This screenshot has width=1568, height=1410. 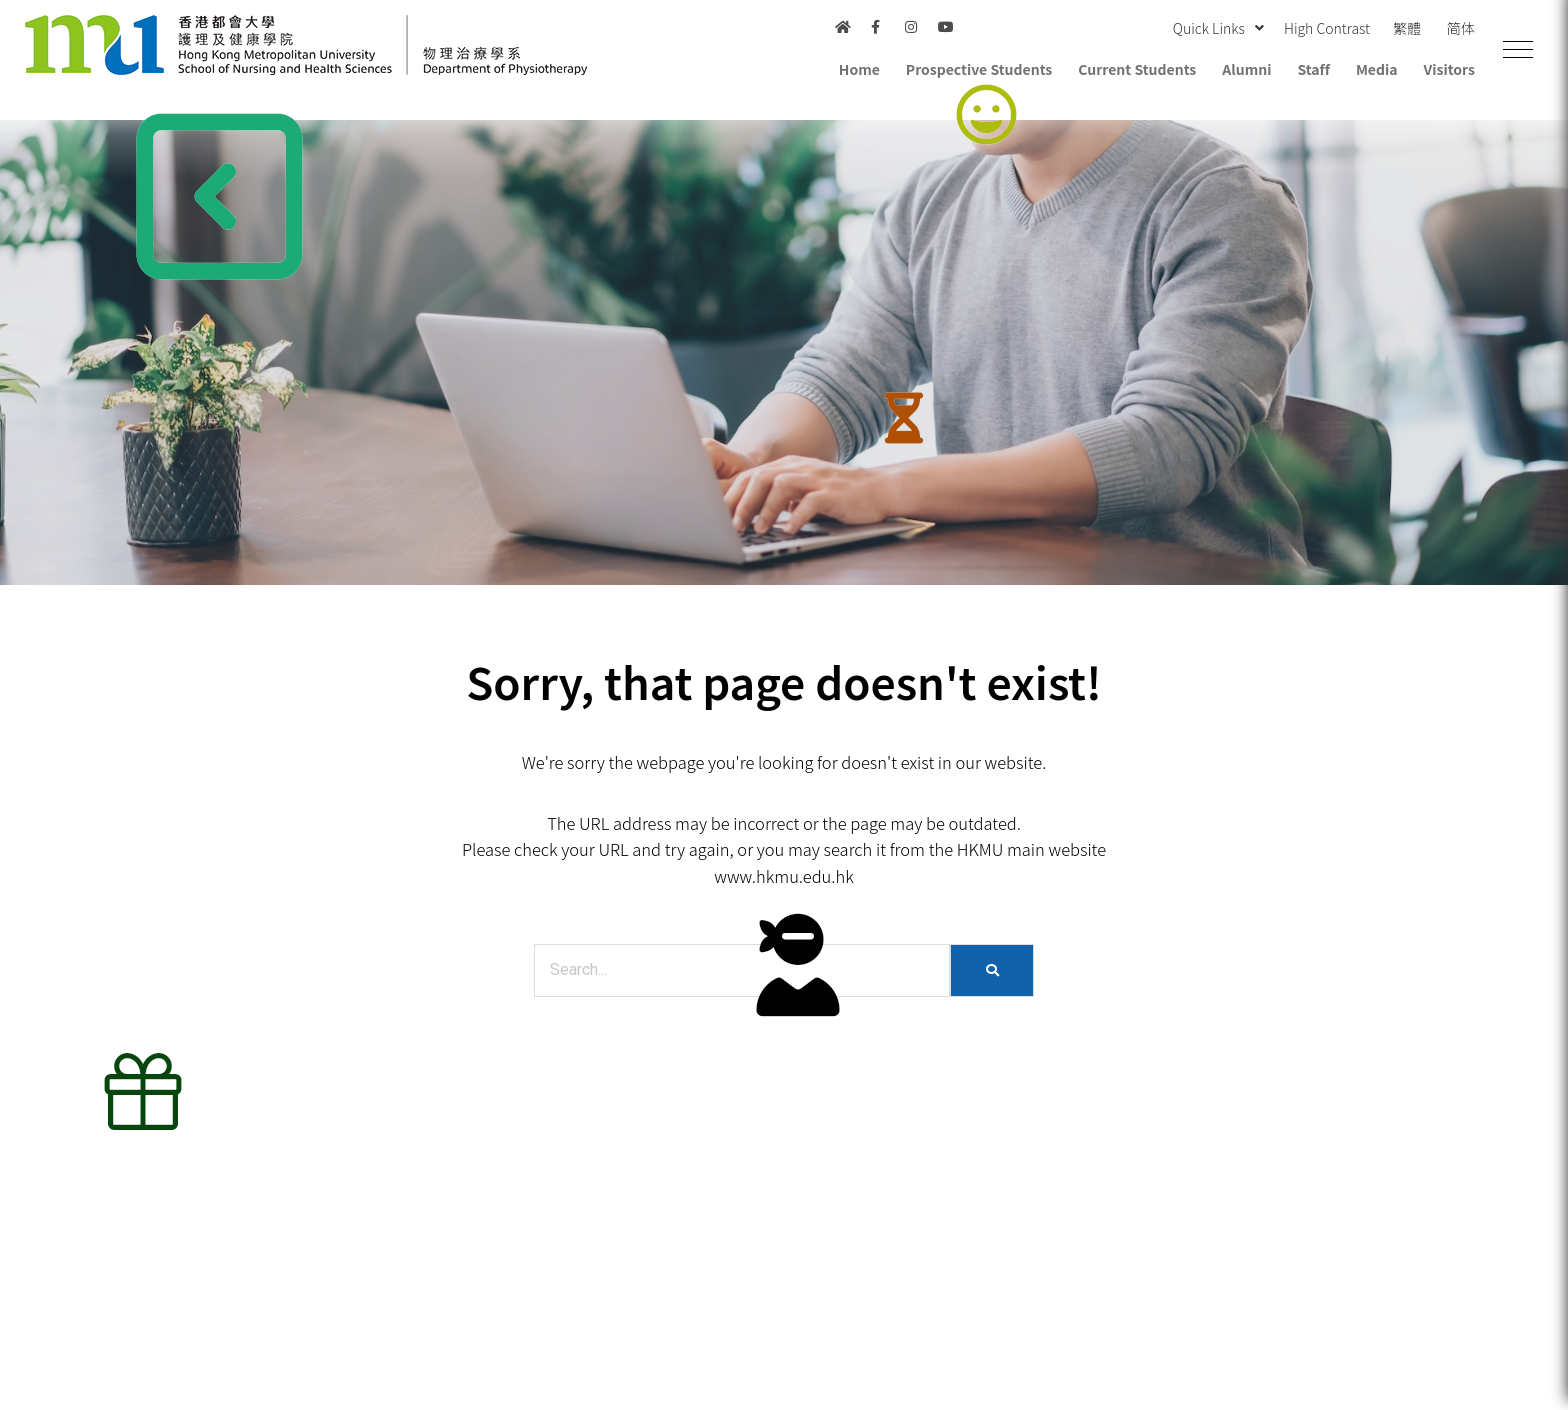 I want to click on add an emoji or reaction to a message, so click(x=986, y=114).